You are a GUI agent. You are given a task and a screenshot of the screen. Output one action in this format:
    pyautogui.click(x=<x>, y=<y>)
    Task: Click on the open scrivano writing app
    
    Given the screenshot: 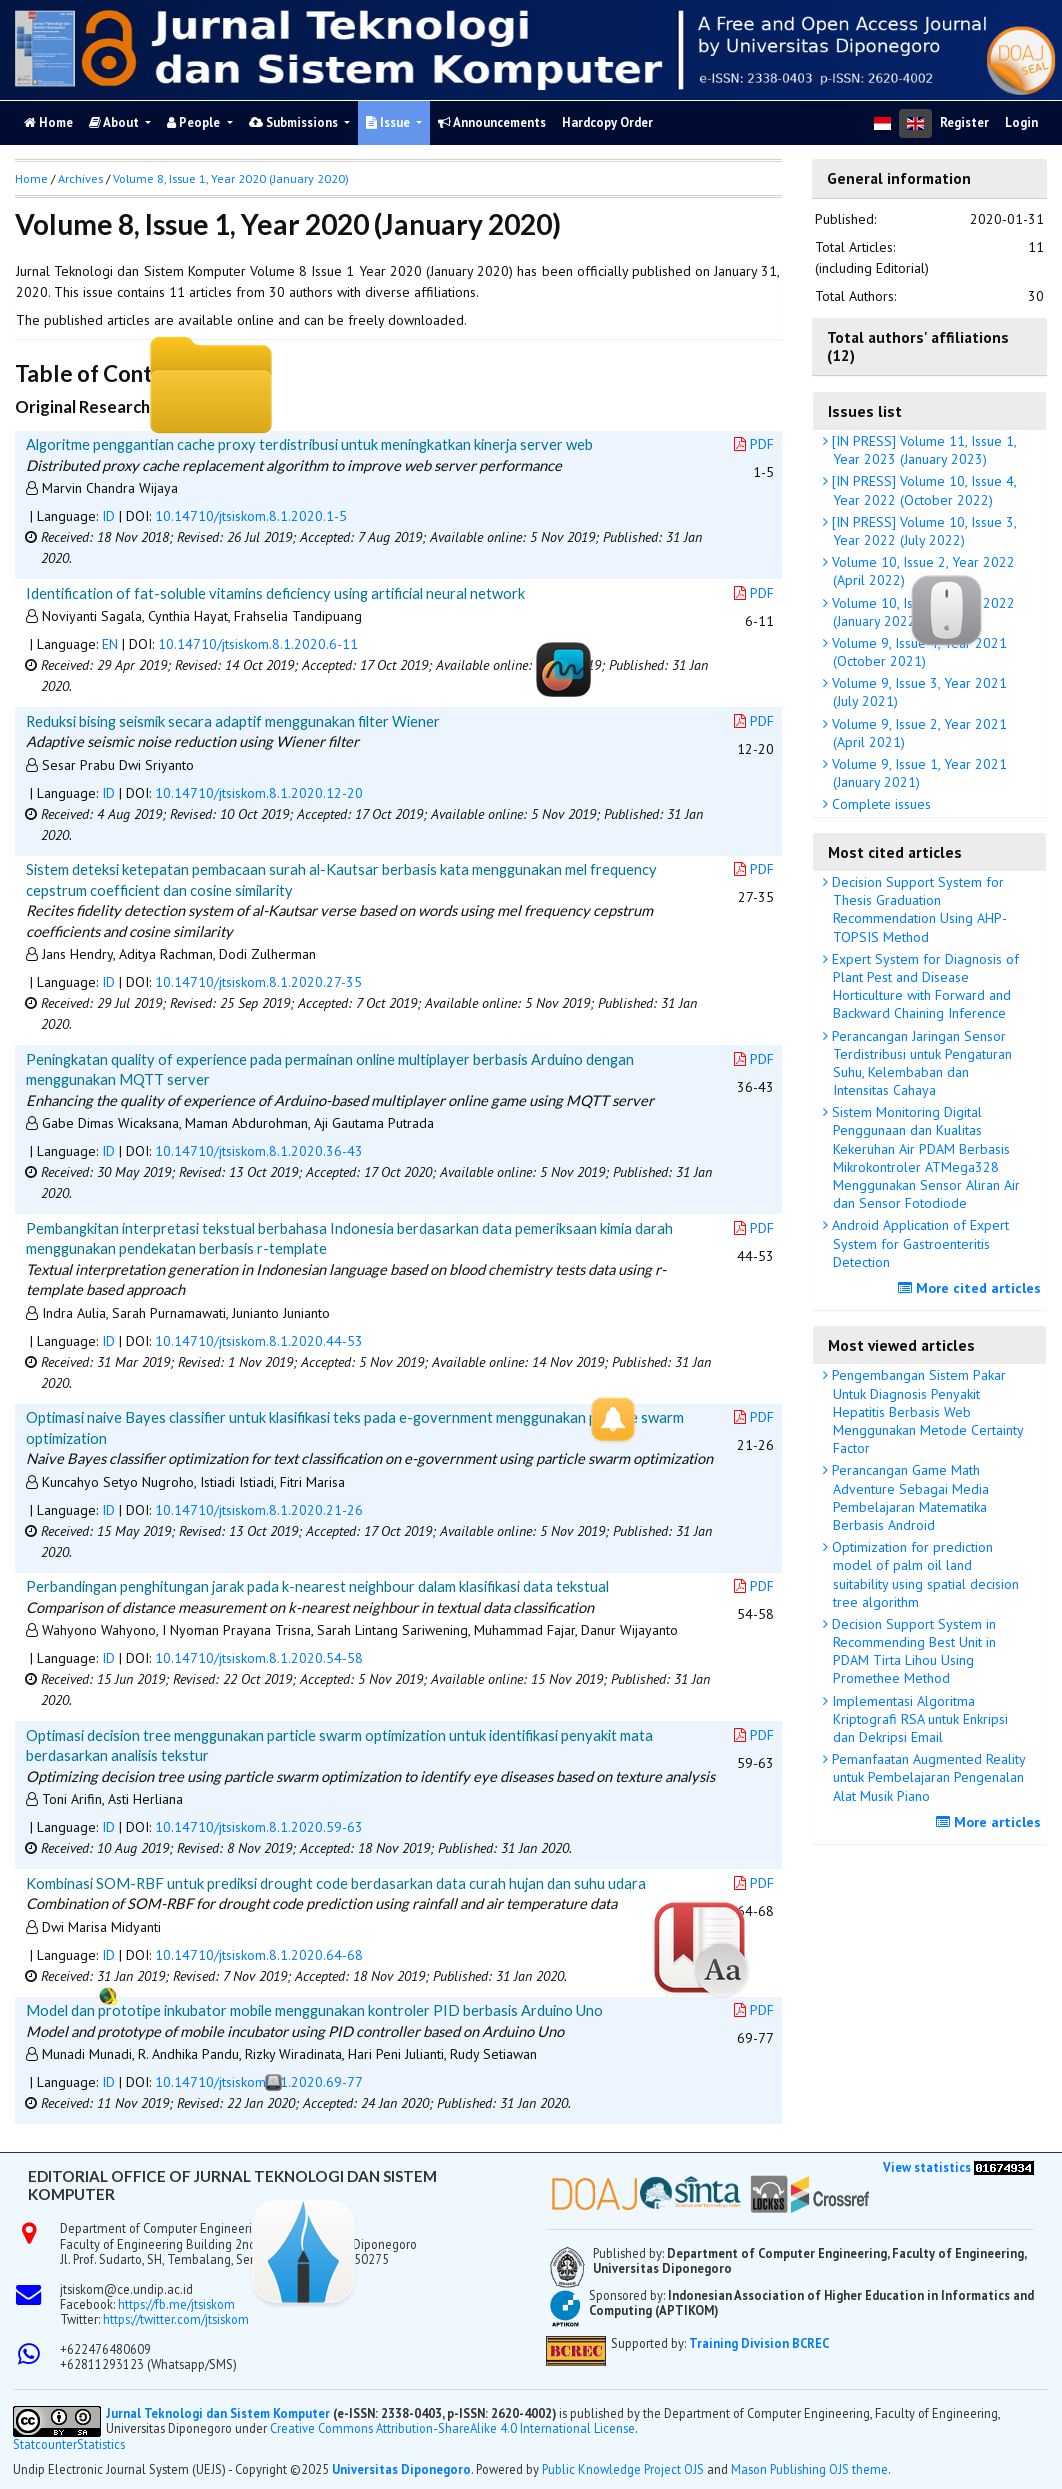 What is the action you would take?
    pyautogui.click(x=303, y=2251)
    